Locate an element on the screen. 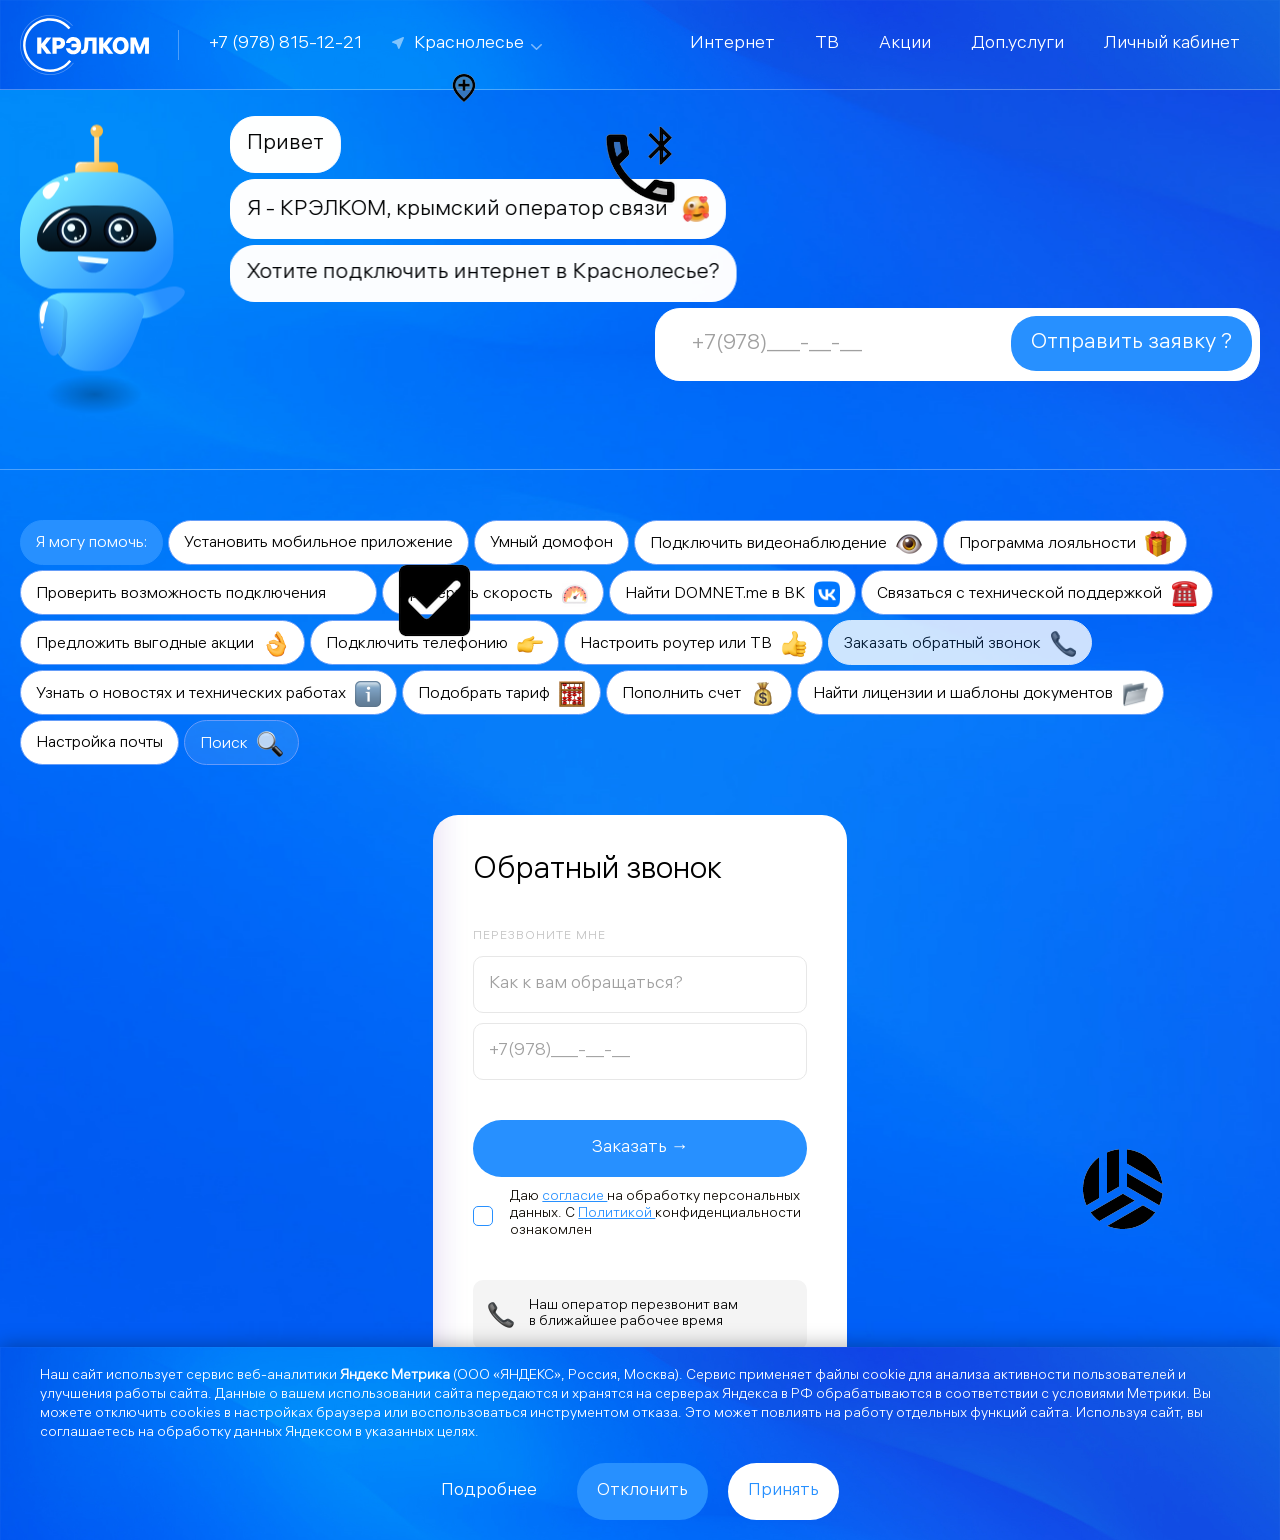 This screenshot has width=1280, height=1540. phone call connected via bluetooth speaker is located at coordinates (640, 168).